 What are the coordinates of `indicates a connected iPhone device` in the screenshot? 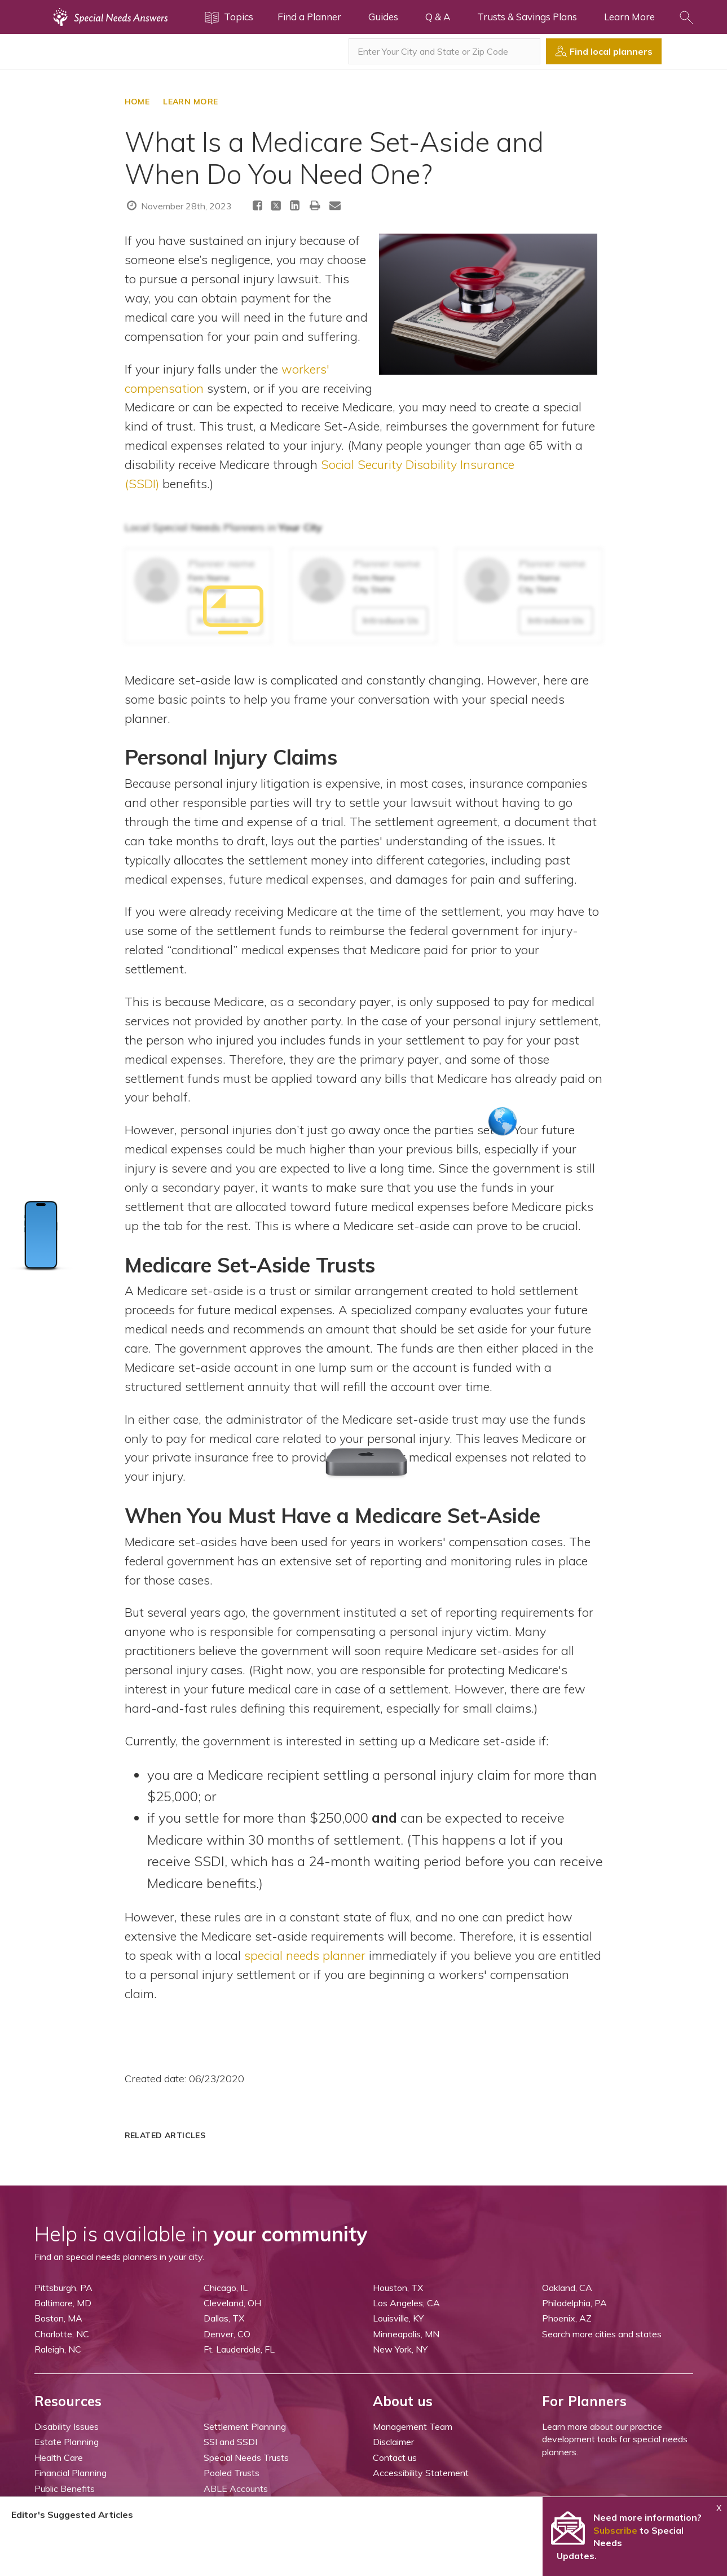 It's located at (41, 1236).